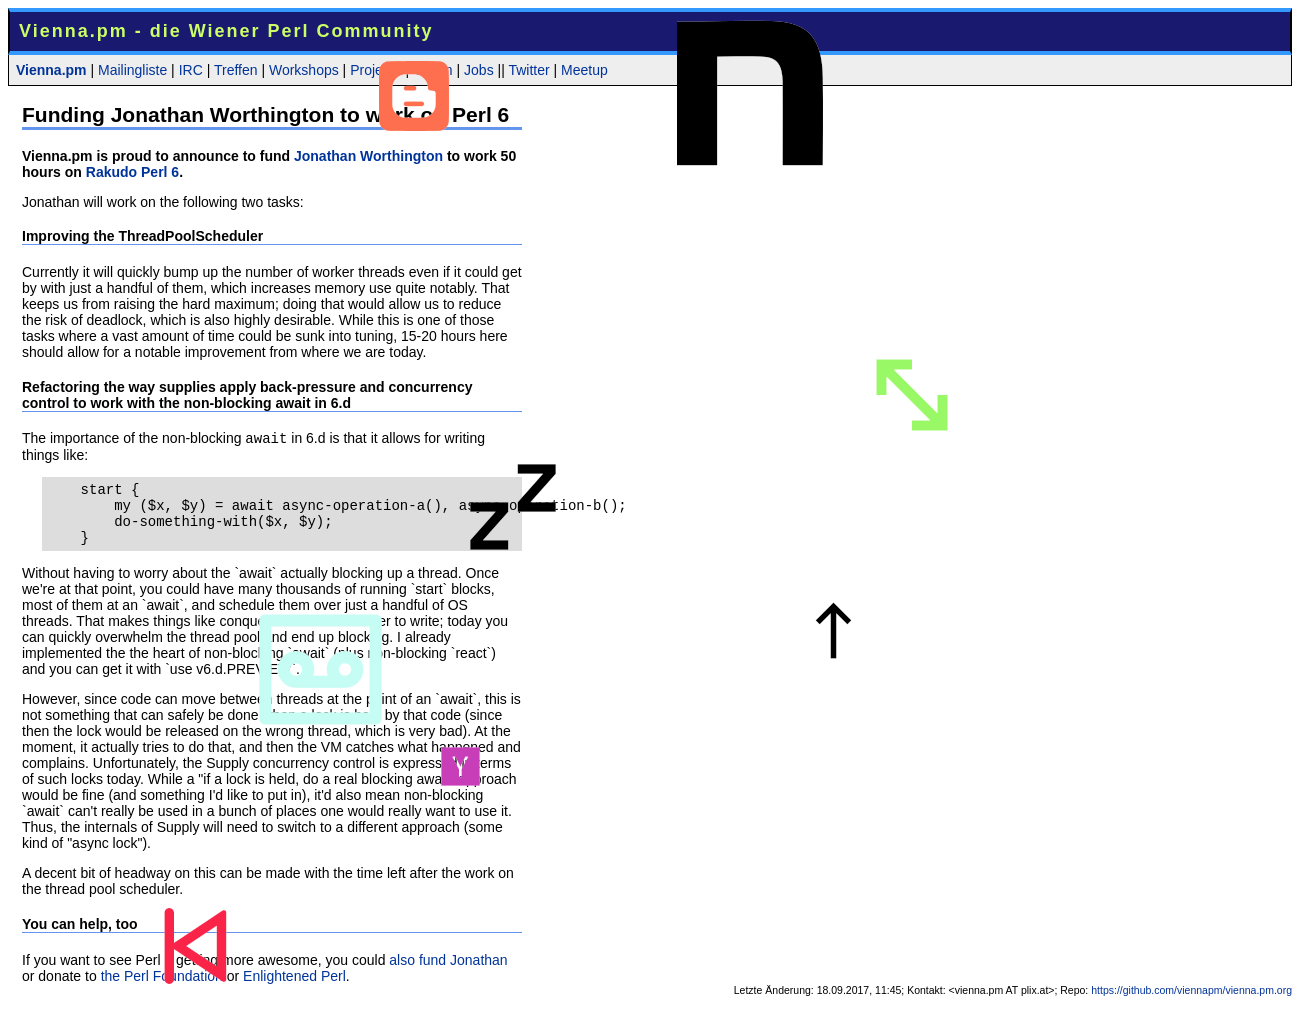 The height and width of the screenshot is (1018, 1300). Describe the element at coordinates (833, 630) in the screenshot. I see `scroll to top of page` at that location.